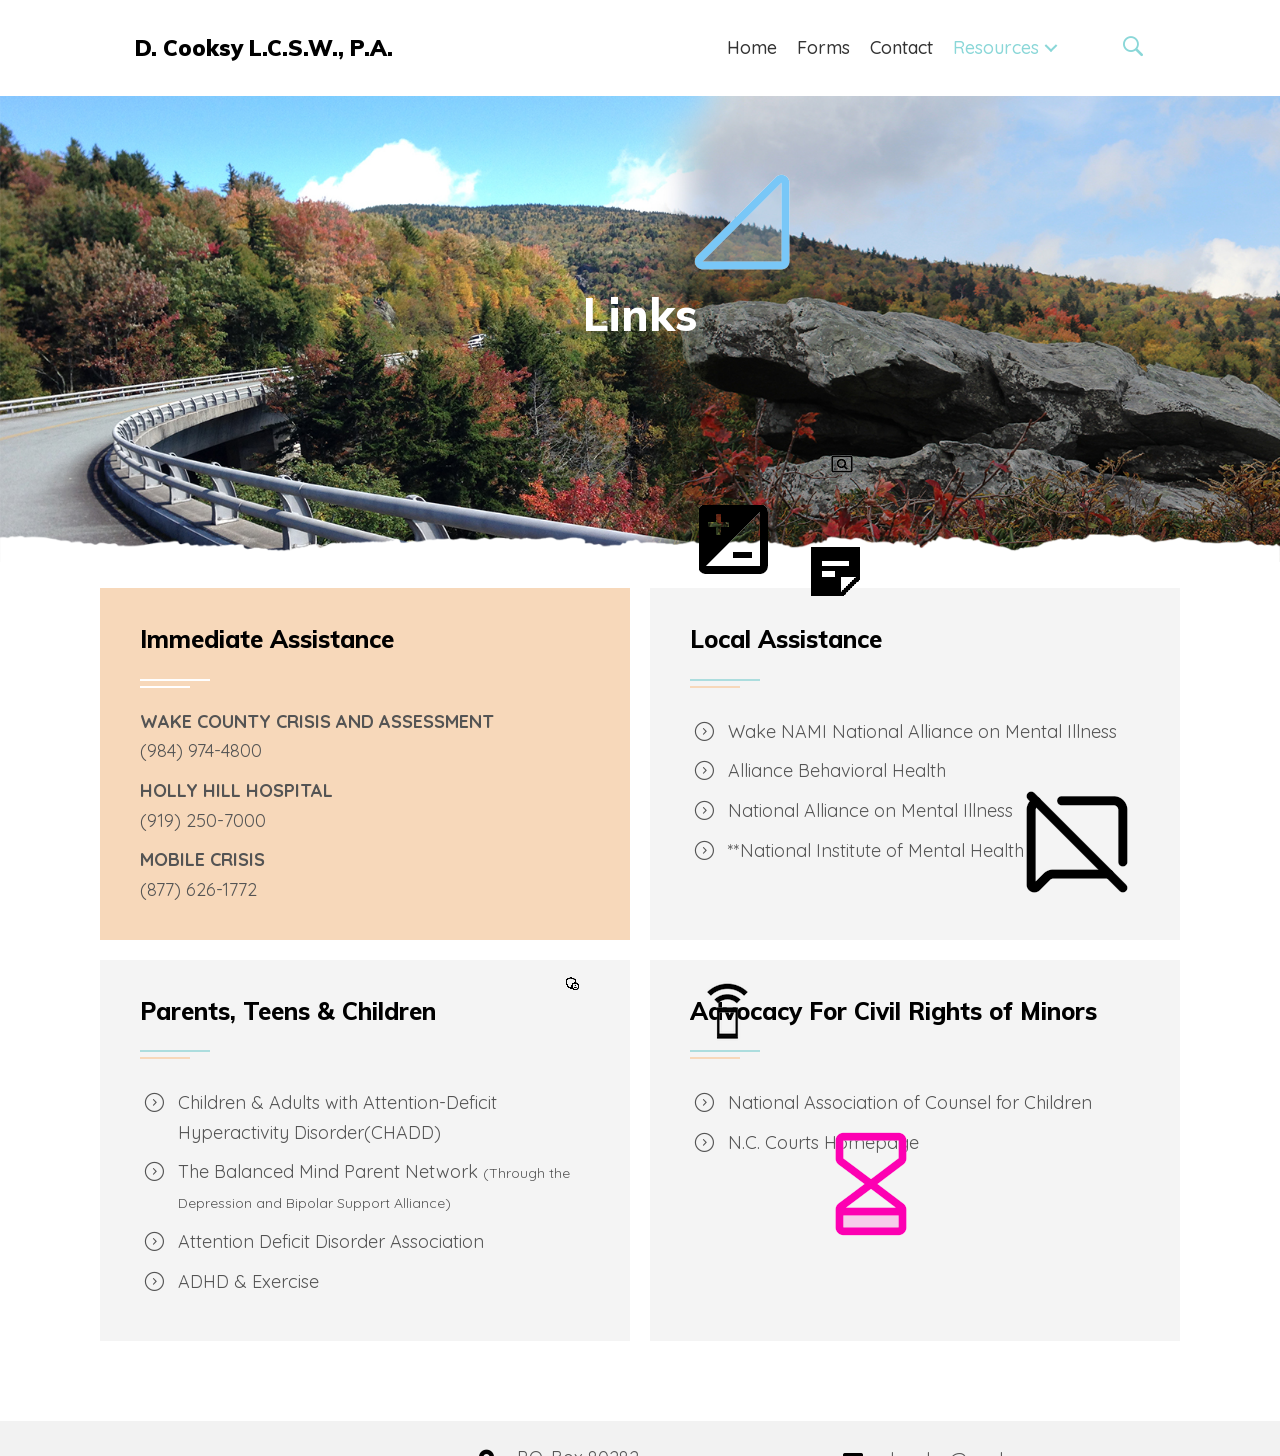 The image size is (1280, 1456). I want to click on adjust camera ISO sensitivity settings, so click(733, 539).